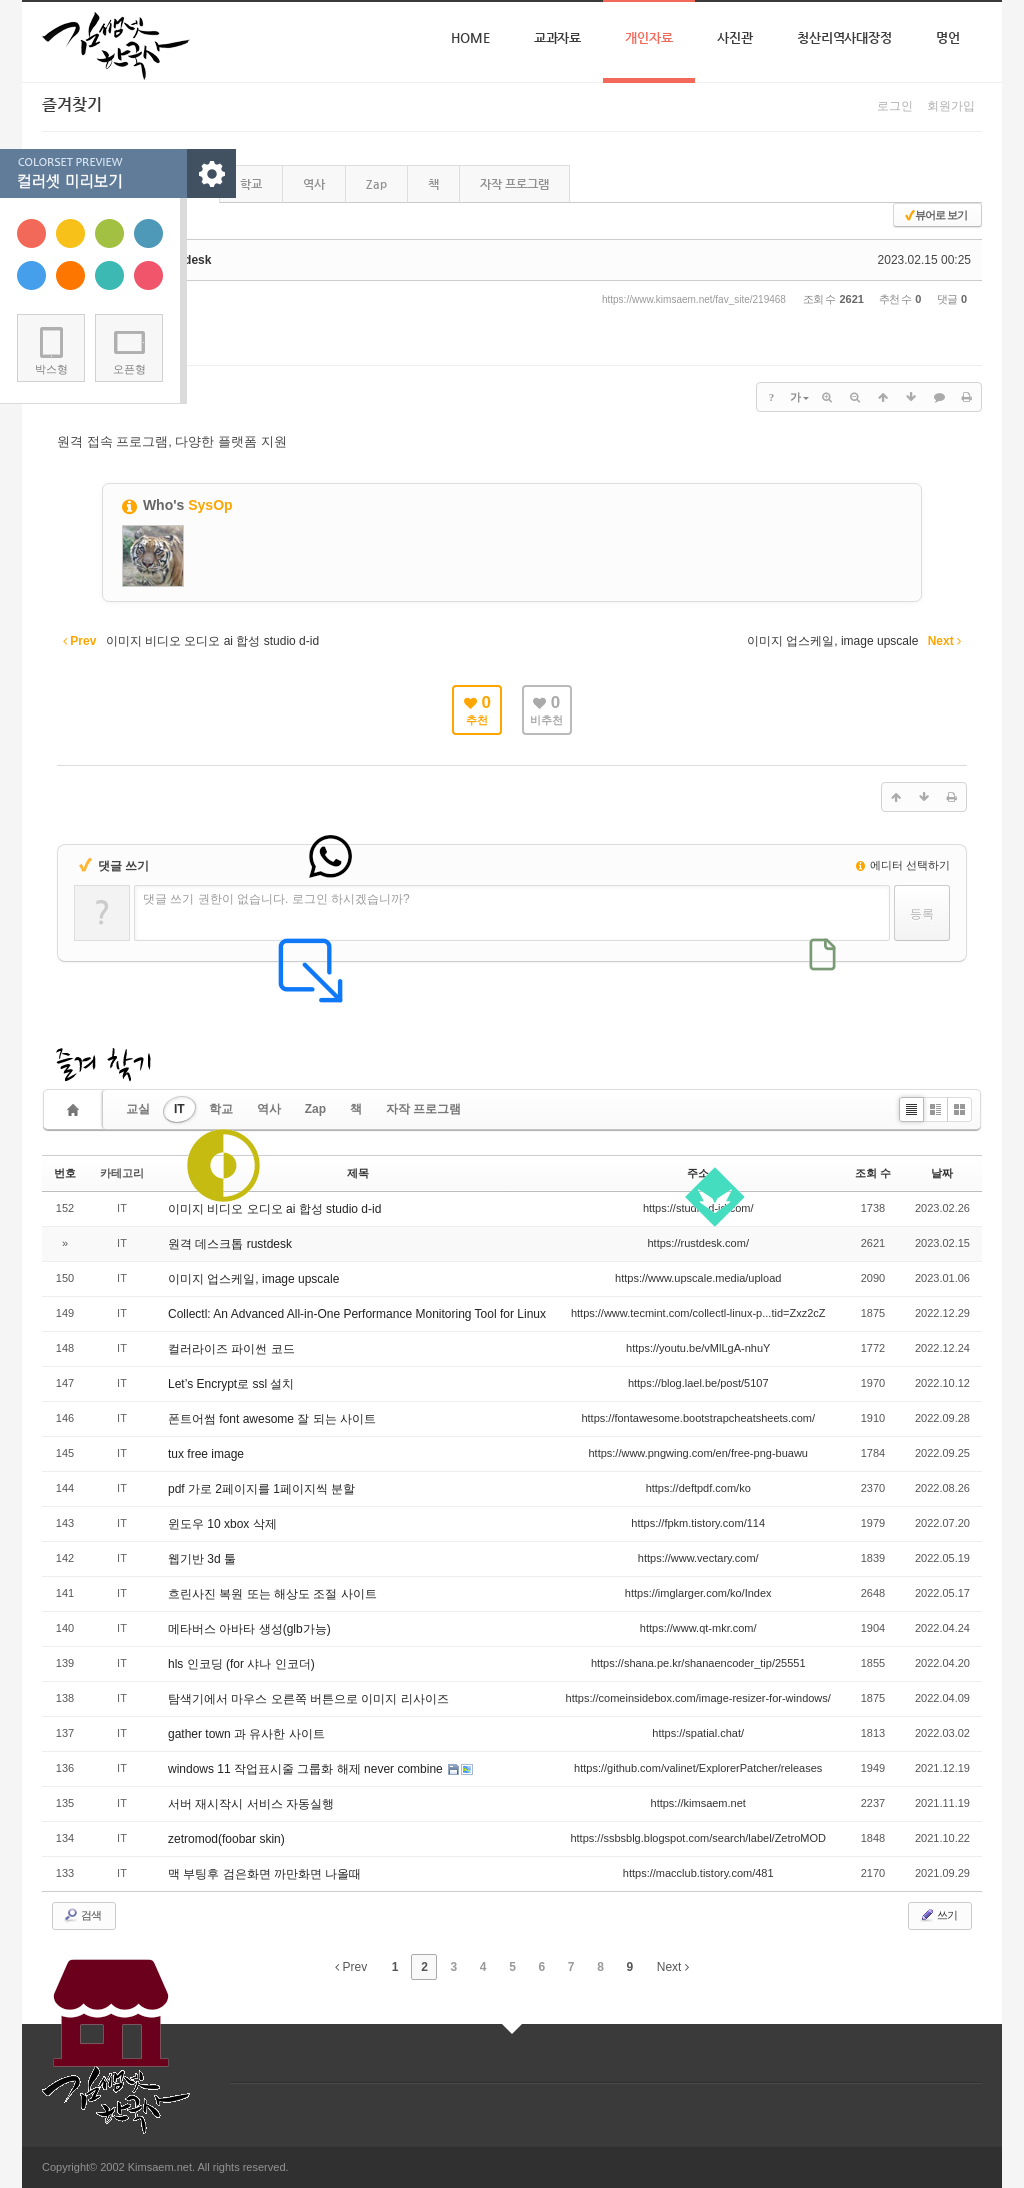 Image resolution: width=1024 pixels, height=2188 pixels. What do you see at coordinates (715, 1197) in the screenshot?
I see `discord hypesquad house of balance badge` at bounding box center [715, 1197].